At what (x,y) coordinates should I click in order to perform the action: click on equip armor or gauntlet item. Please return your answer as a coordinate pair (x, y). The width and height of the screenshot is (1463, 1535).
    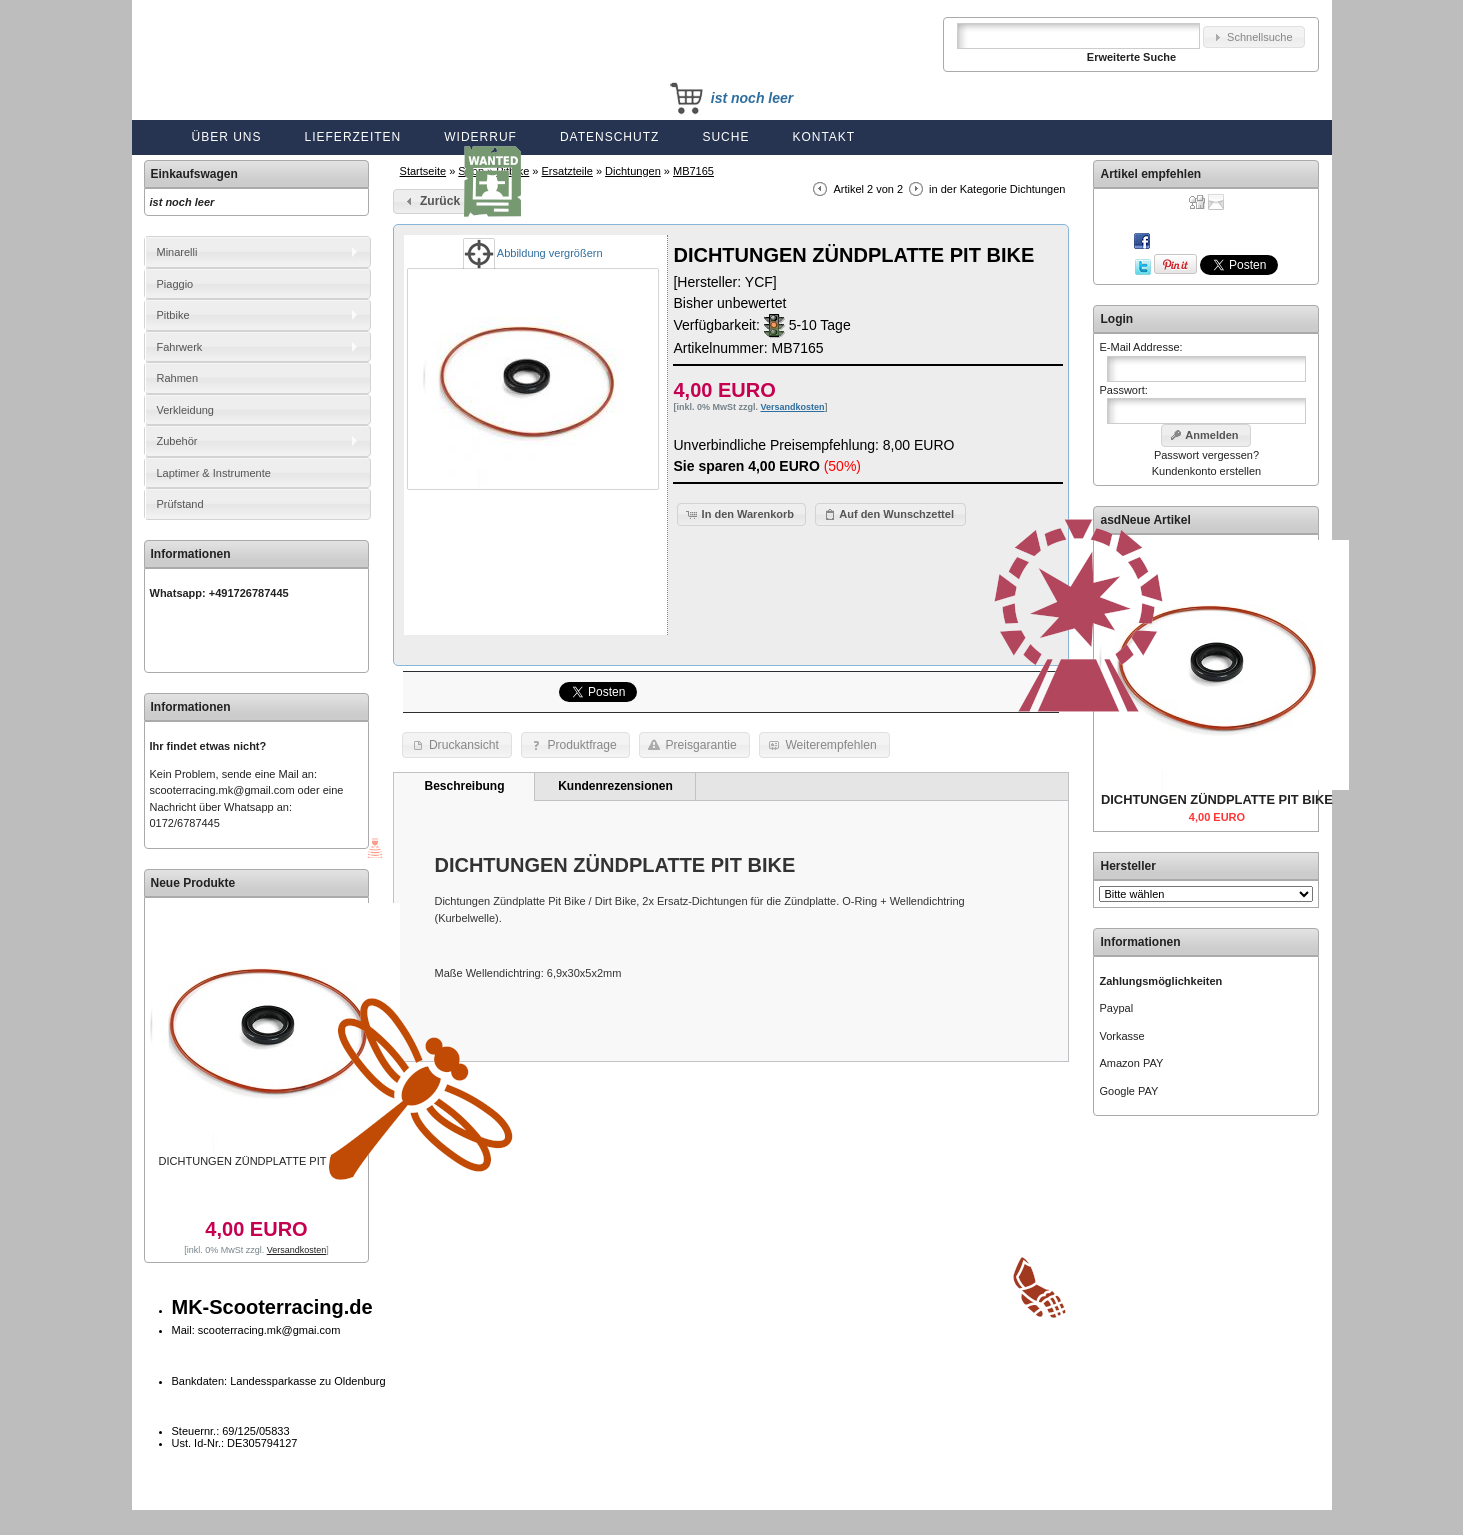
    Looking at the image, I should click on (1039, 1287).